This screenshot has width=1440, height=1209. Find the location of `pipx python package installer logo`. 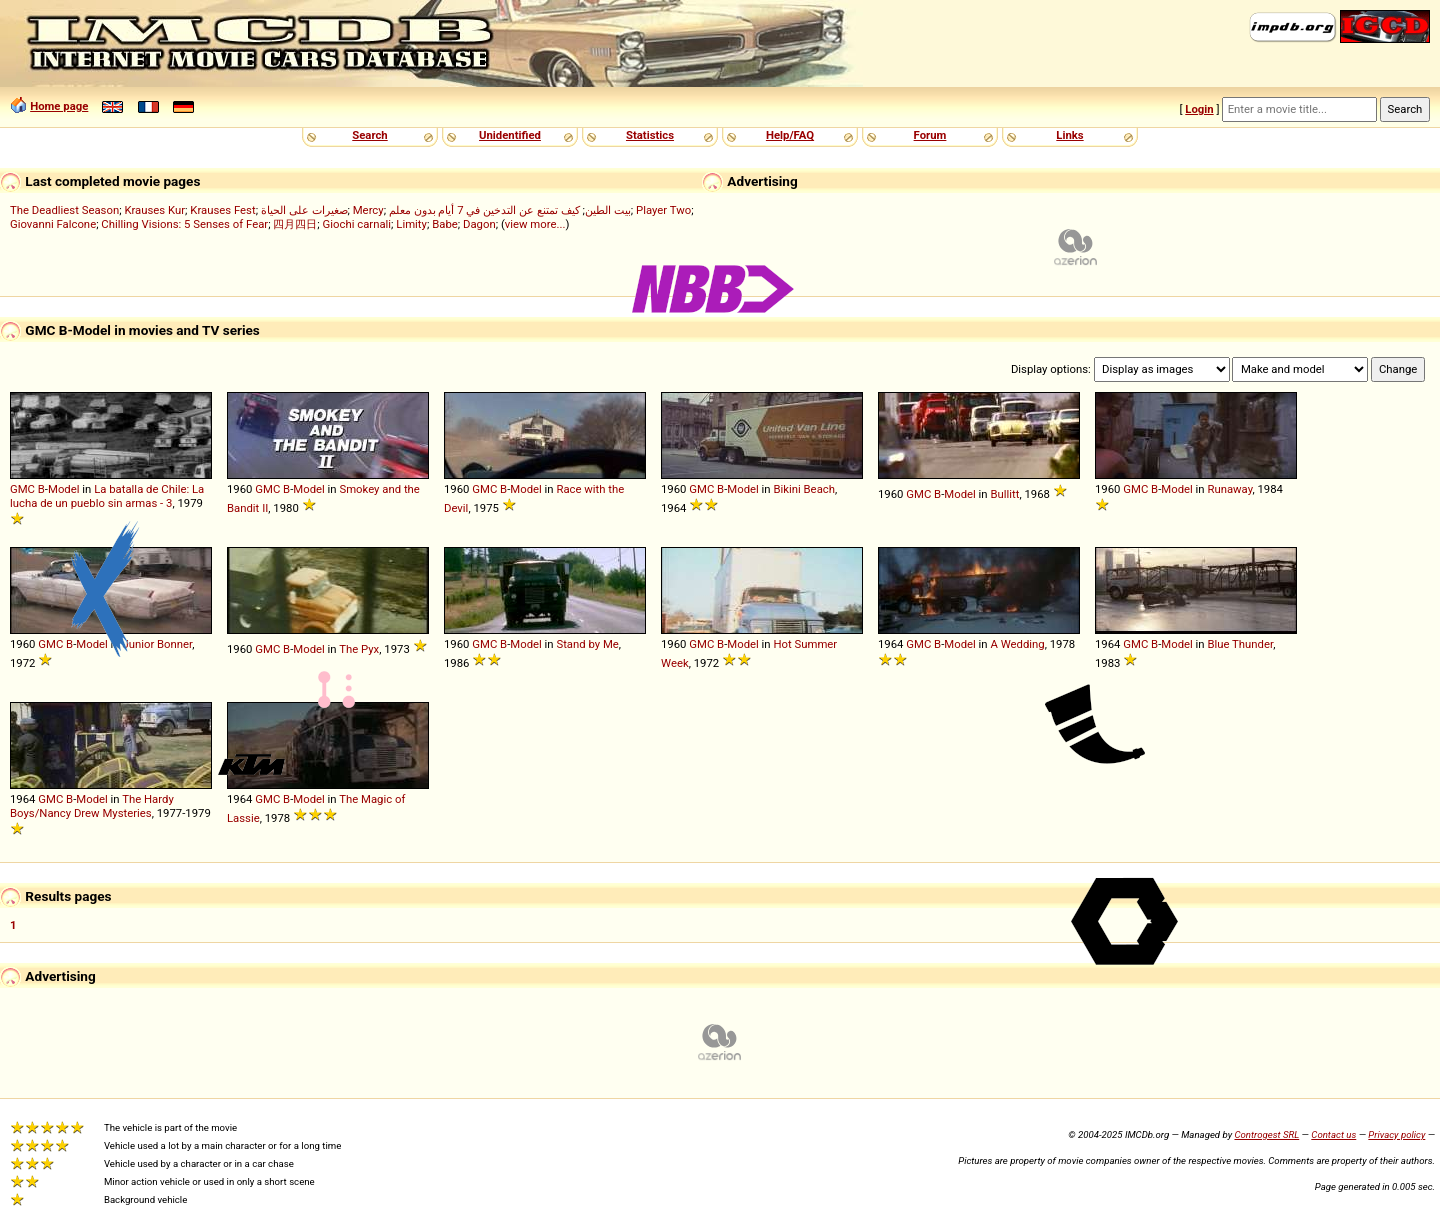

pipx python package installer logo is located at coordinates (105, 589).